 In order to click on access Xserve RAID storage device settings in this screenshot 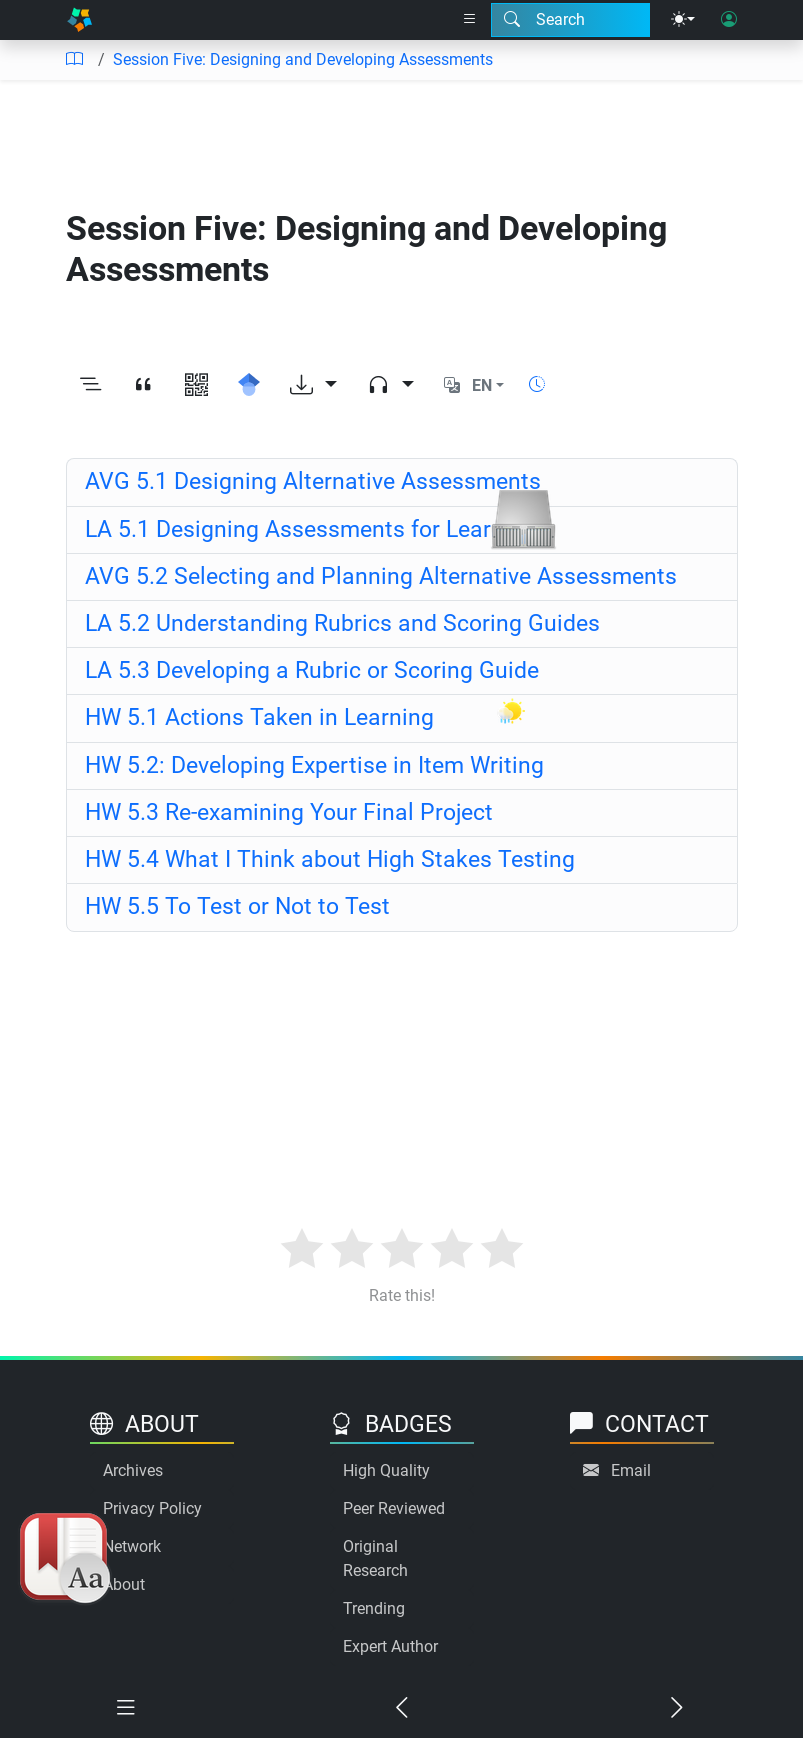, I will do `click(523, 518)`.